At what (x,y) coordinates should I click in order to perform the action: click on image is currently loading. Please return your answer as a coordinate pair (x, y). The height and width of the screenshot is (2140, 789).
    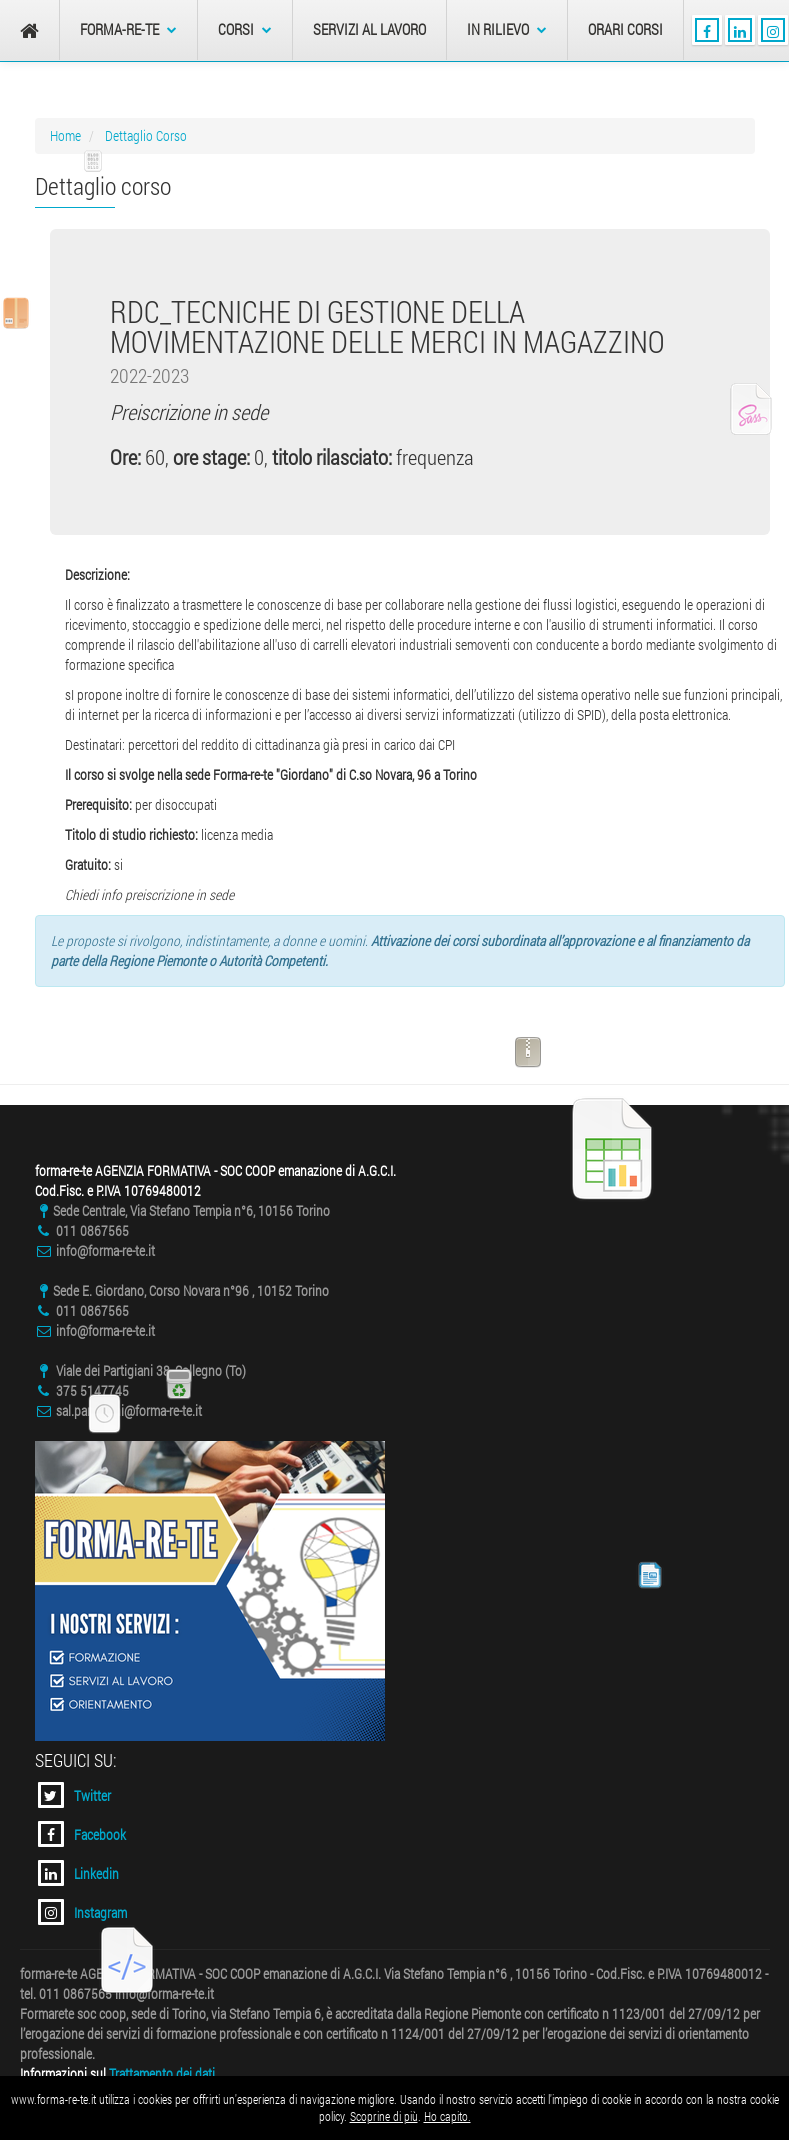
    Looking at the image, I should click on (104, 1413).